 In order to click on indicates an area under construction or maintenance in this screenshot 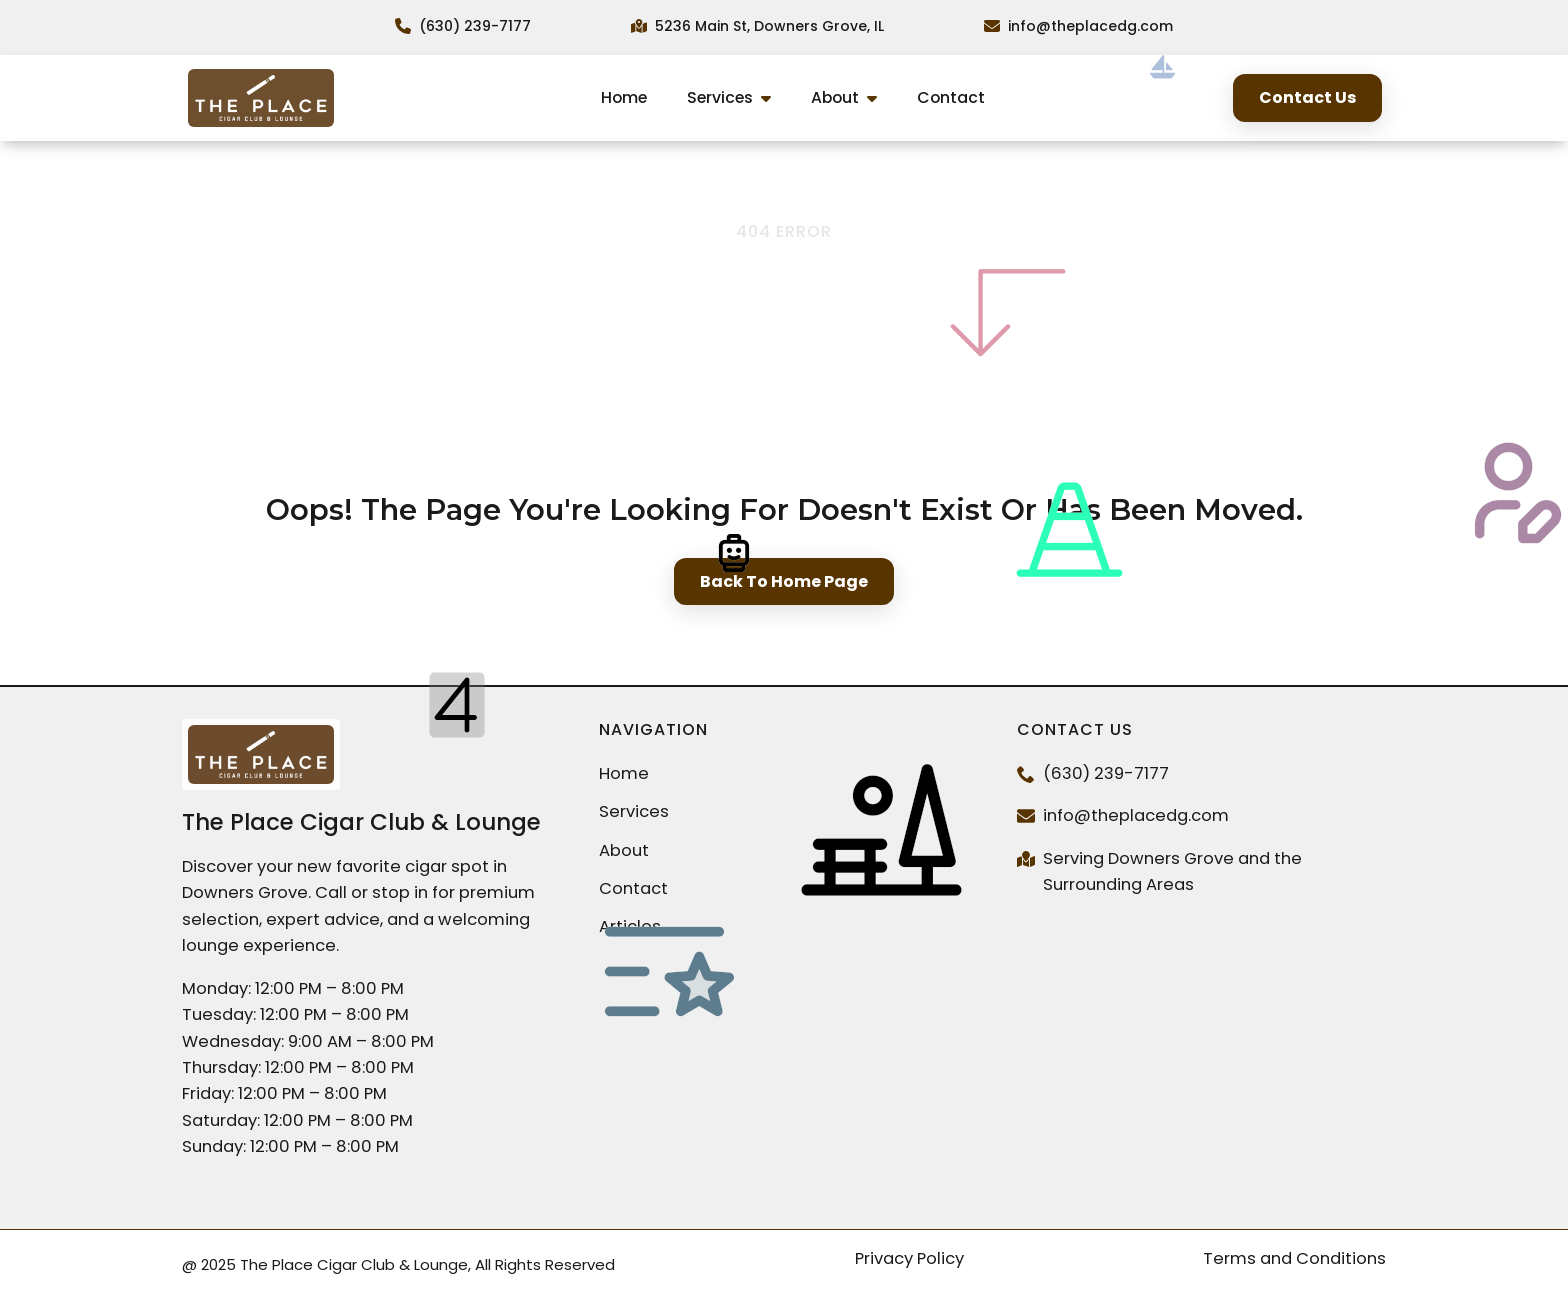, I will do `click(1069, 531)`.